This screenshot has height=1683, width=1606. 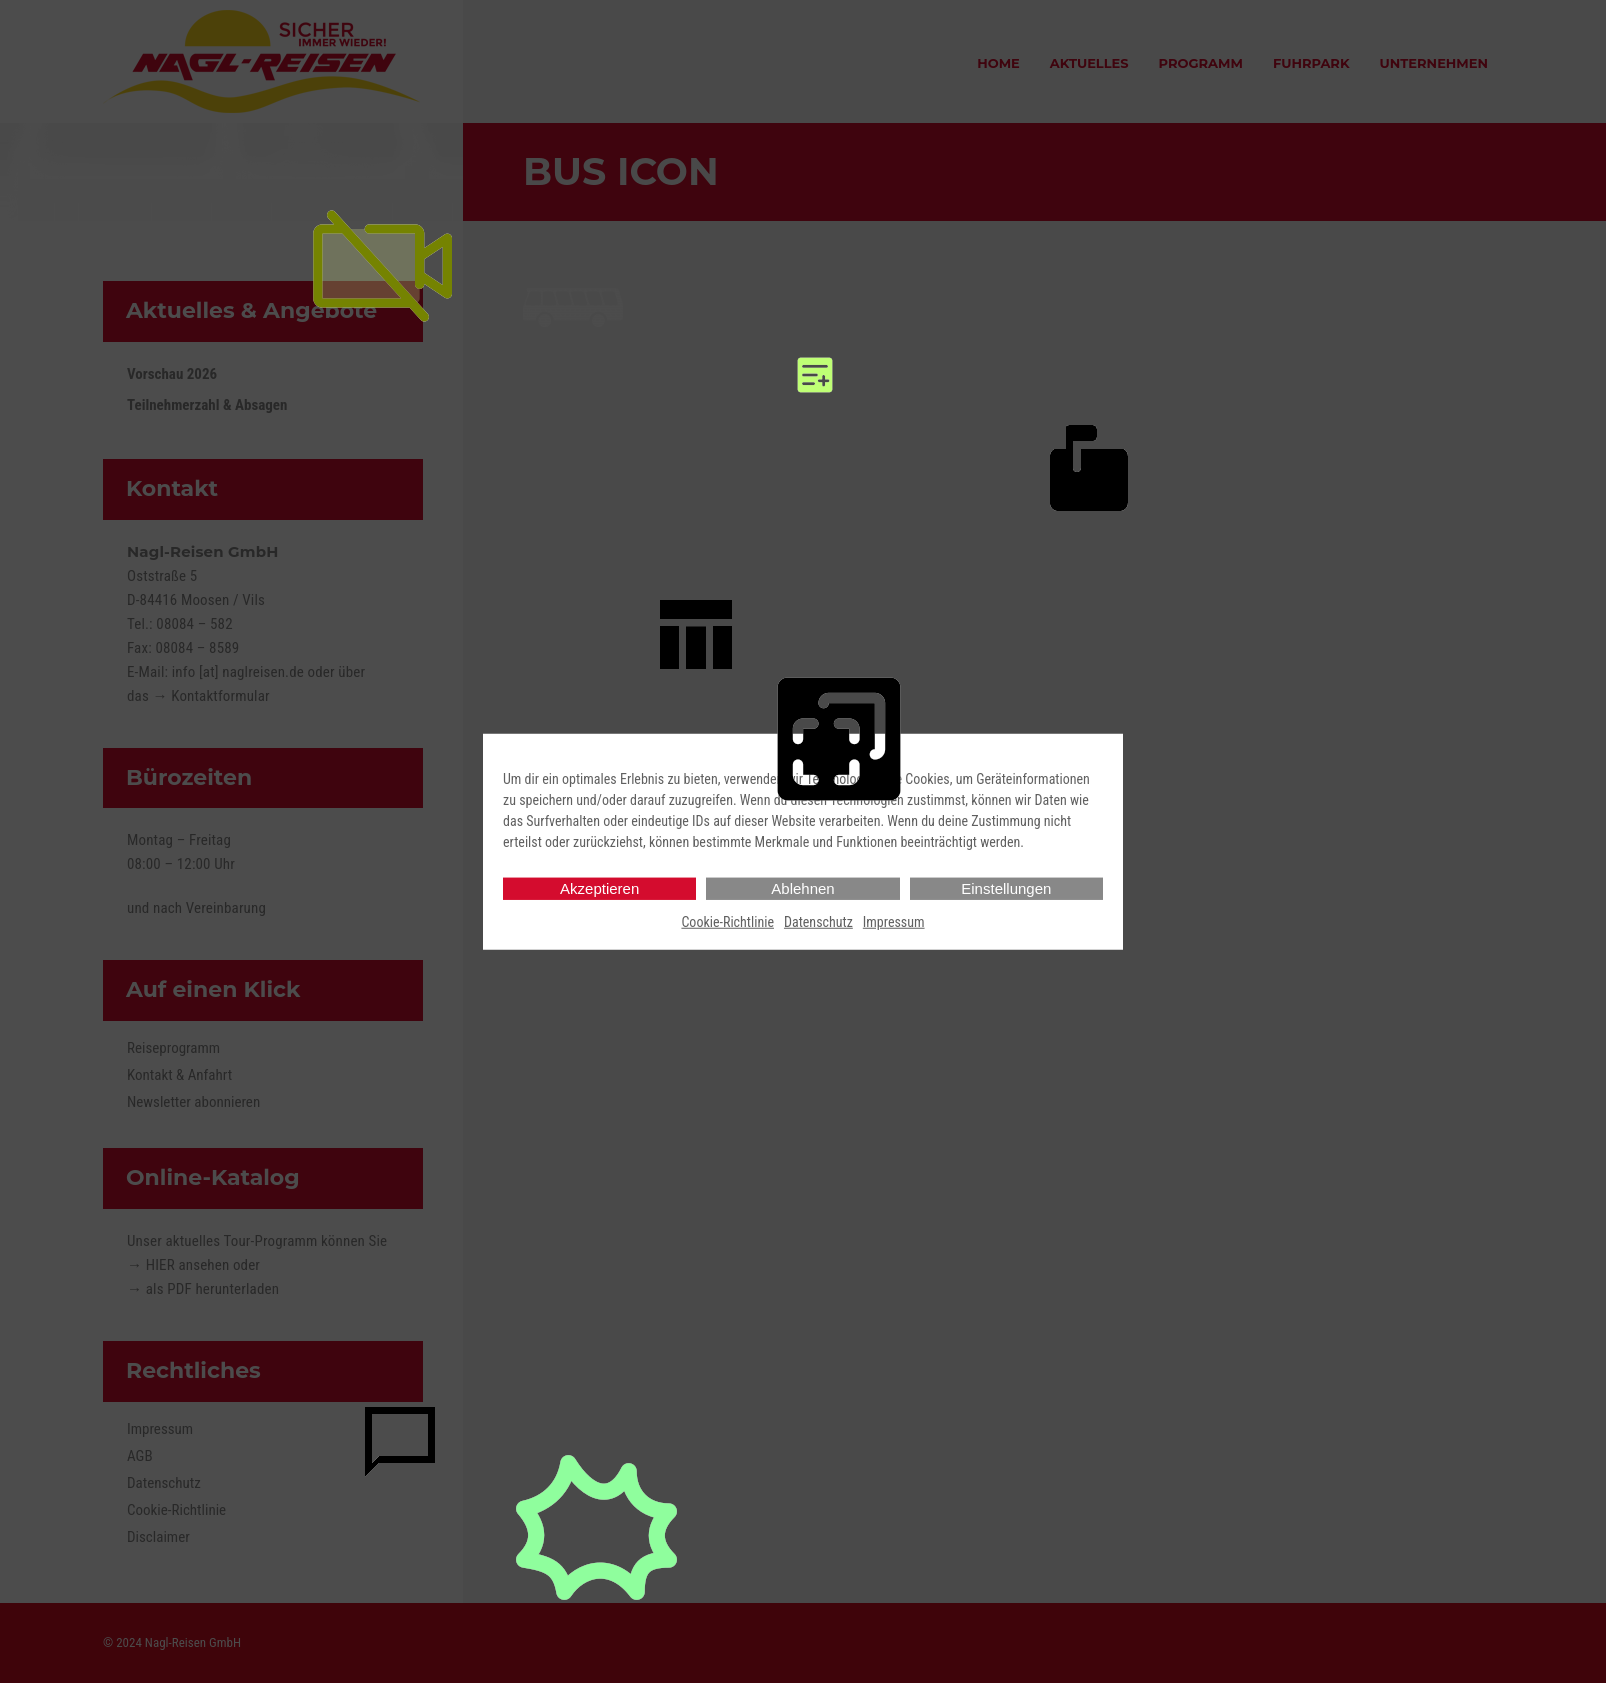 I want to click on add a new item to the list, so click(x=815, y=375).